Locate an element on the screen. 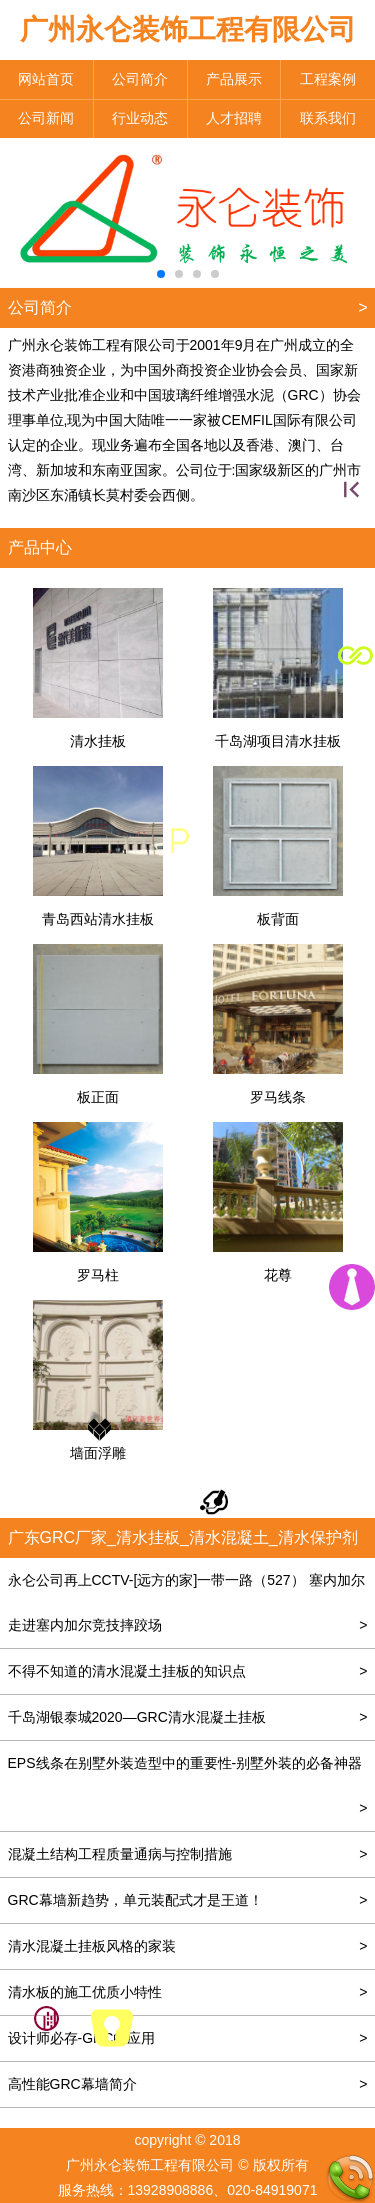  open zoiper VoIP calling app is located at coordinates (214, 1502).